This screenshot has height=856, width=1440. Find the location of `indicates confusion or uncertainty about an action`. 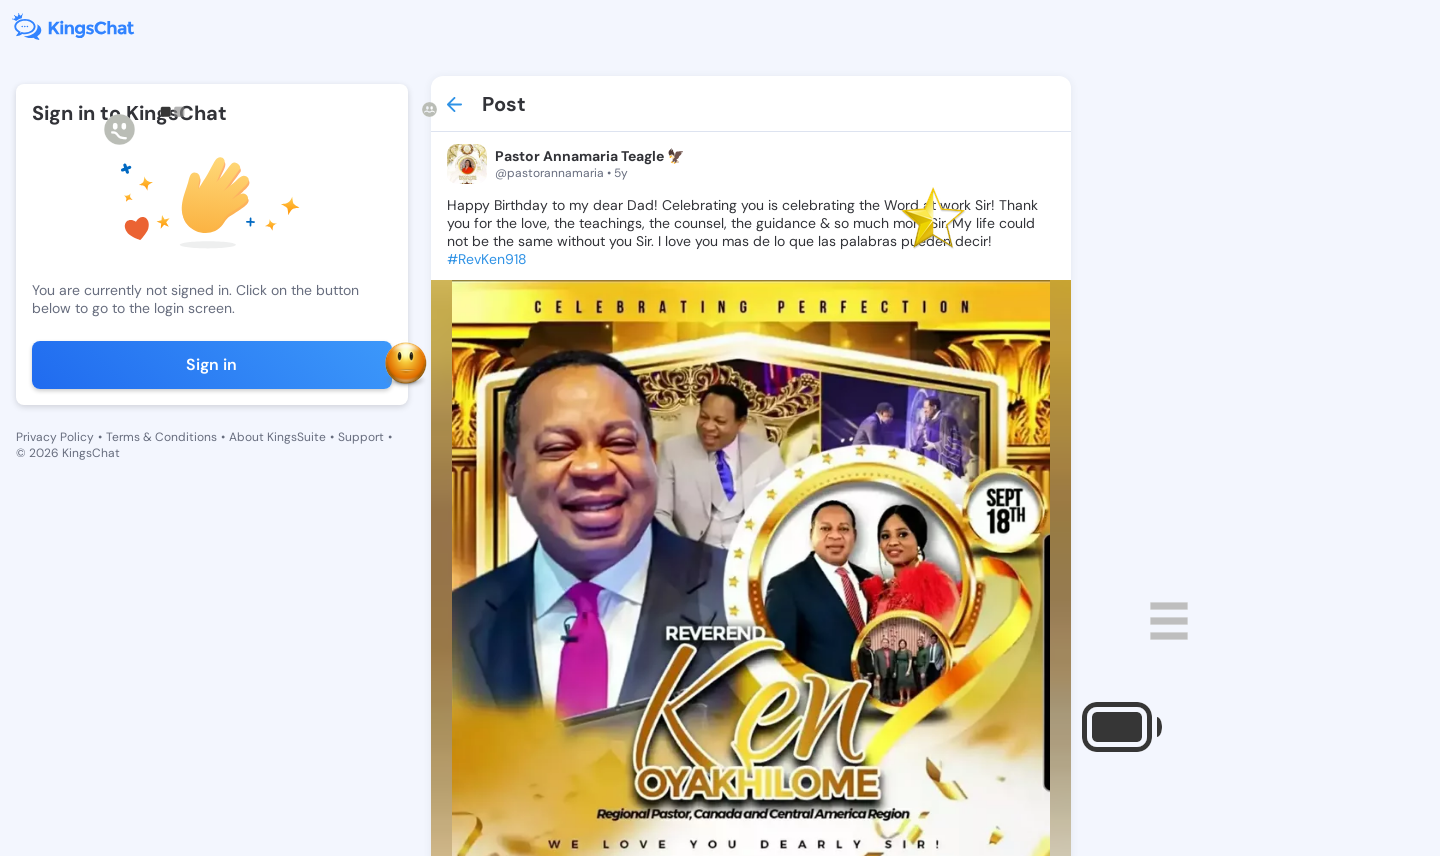

indicates confusion or uncertainty about an action is located at coordinates (119, 129).